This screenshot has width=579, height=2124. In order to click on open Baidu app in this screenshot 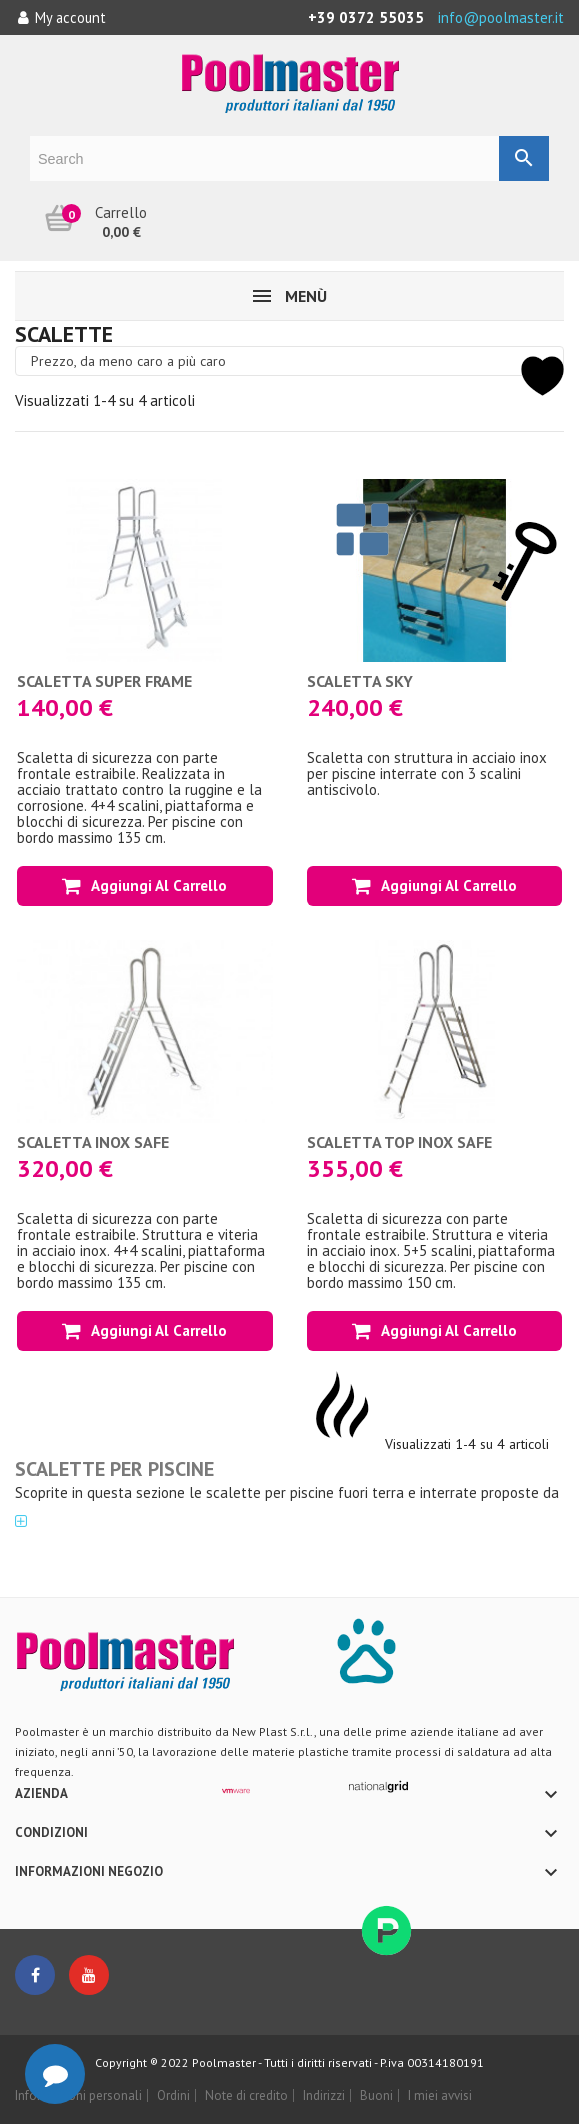, I will do `click(366, 1650)`.